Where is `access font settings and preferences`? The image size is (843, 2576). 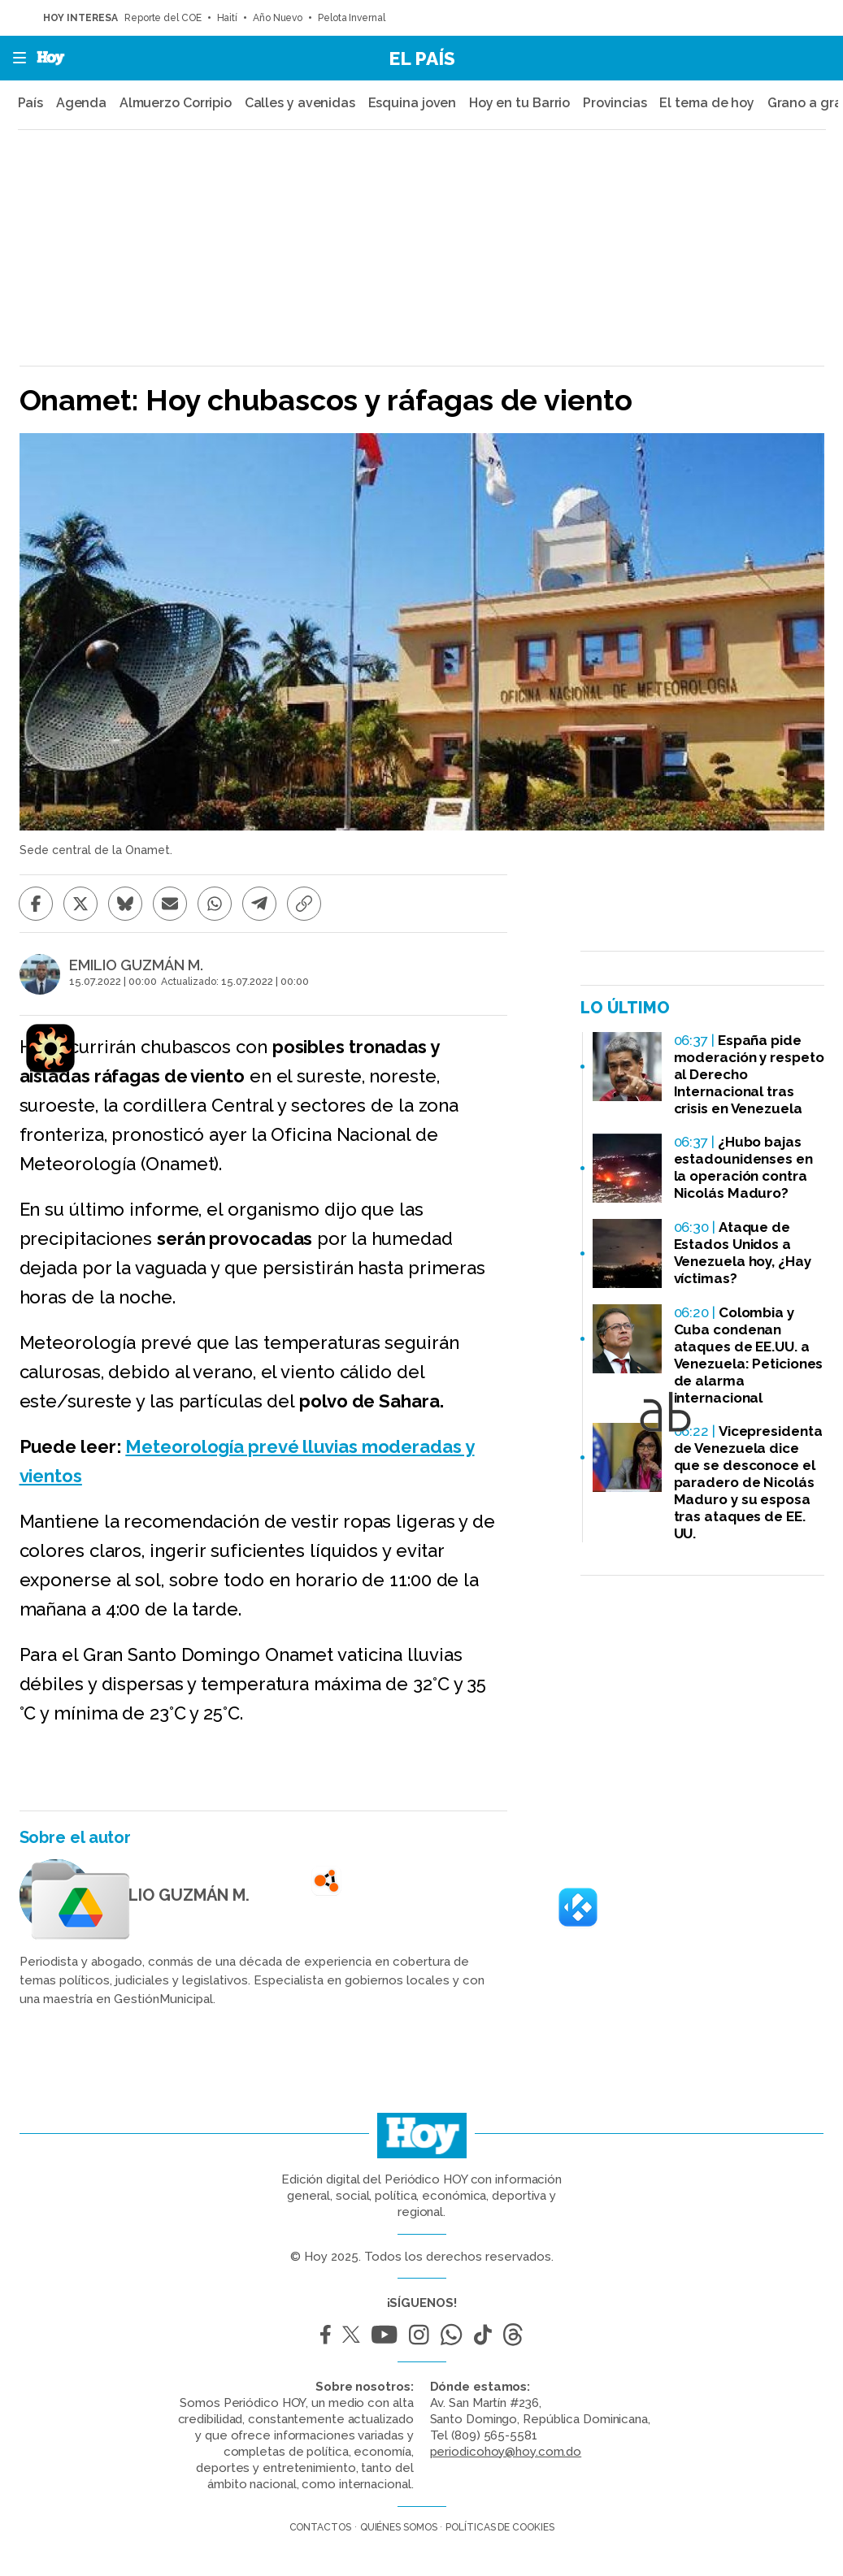
access font settings and preferences is located at coordinates (665, 1413).